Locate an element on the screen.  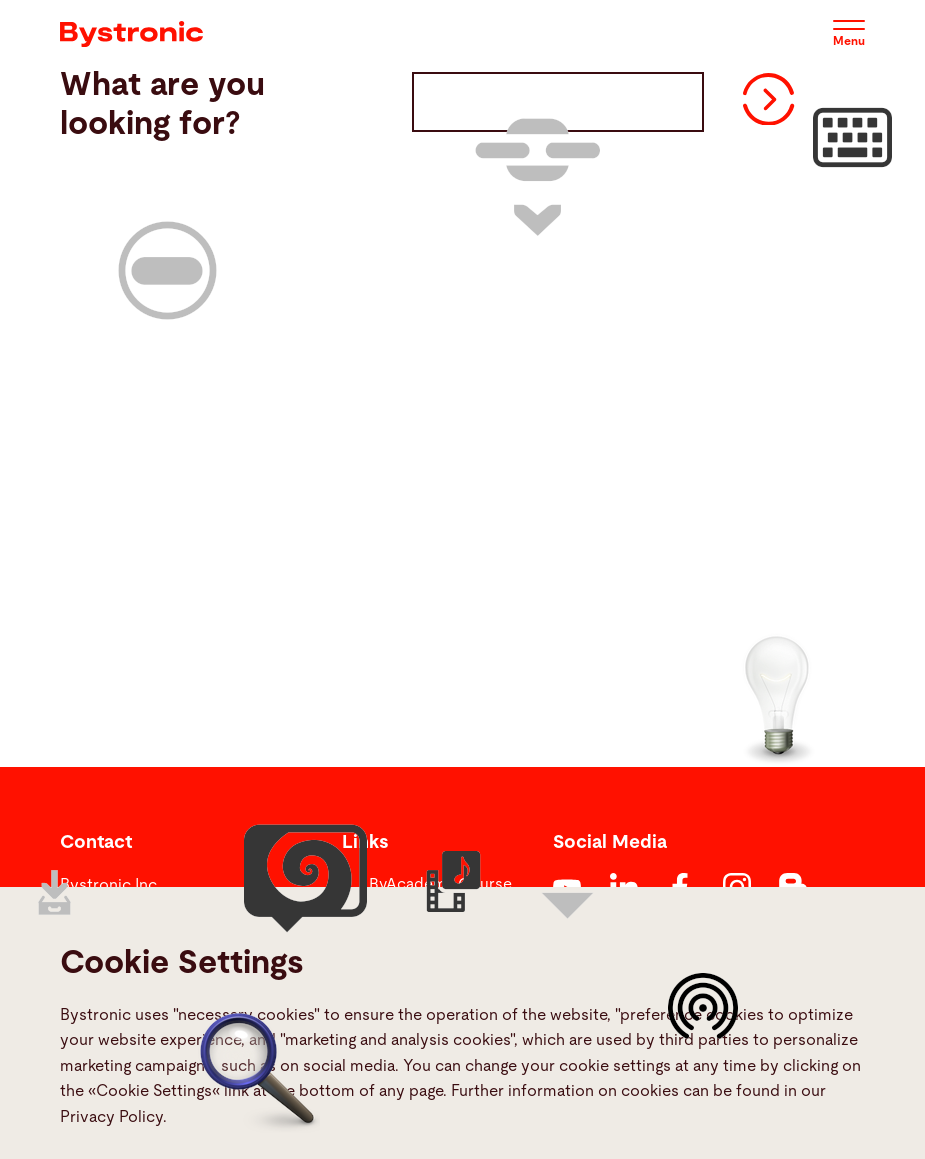
connect to a network server is located at coordinates (703, 1008).